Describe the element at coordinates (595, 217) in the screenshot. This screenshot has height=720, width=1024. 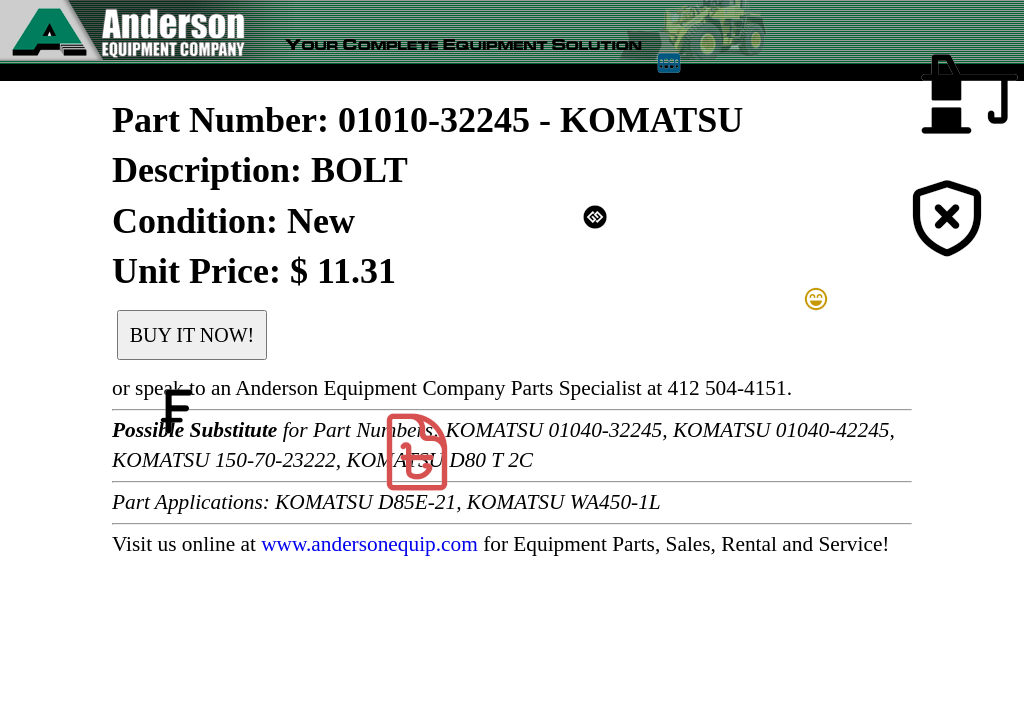
I see `GG.deals logo` at that location.